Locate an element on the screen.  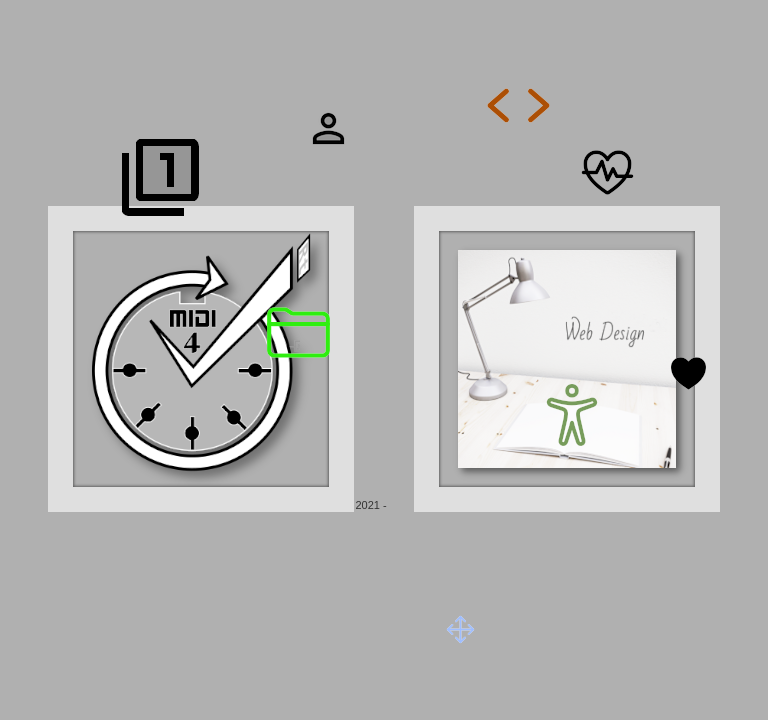
indicates first item in a numbered sequence is located at coordinates (160, 177).